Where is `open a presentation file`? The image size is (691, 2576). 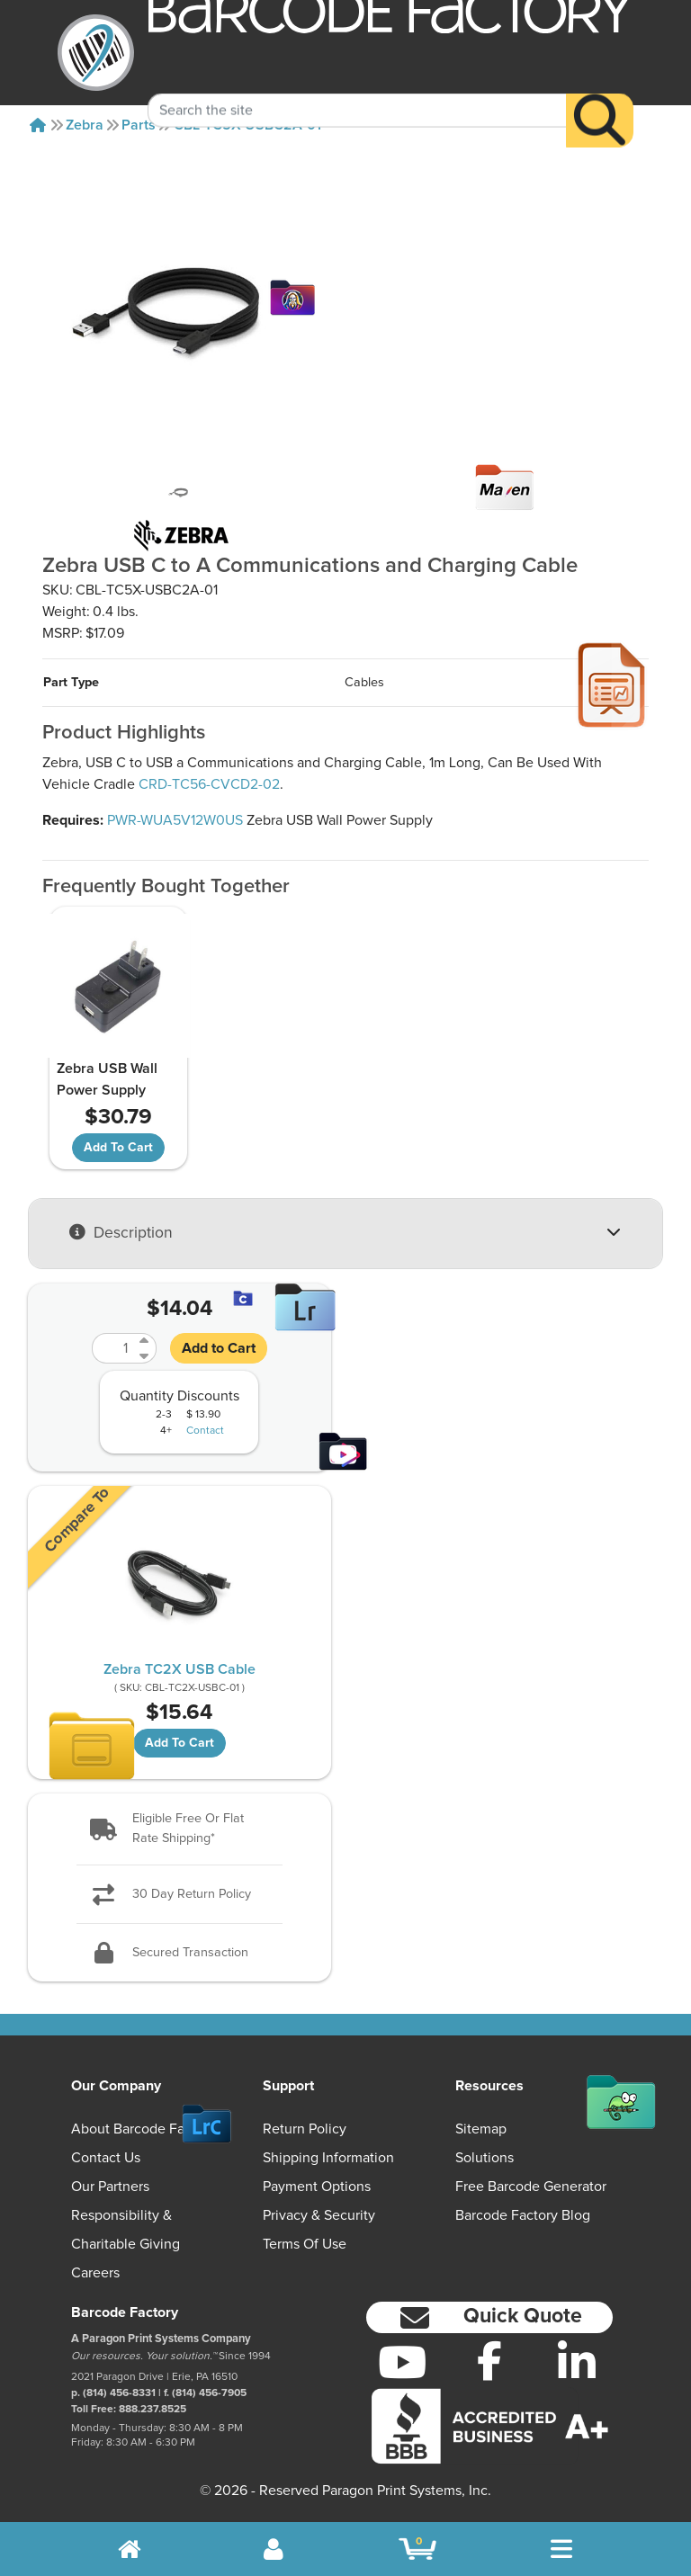
open a presentation file is located at coordinates (611, 684).